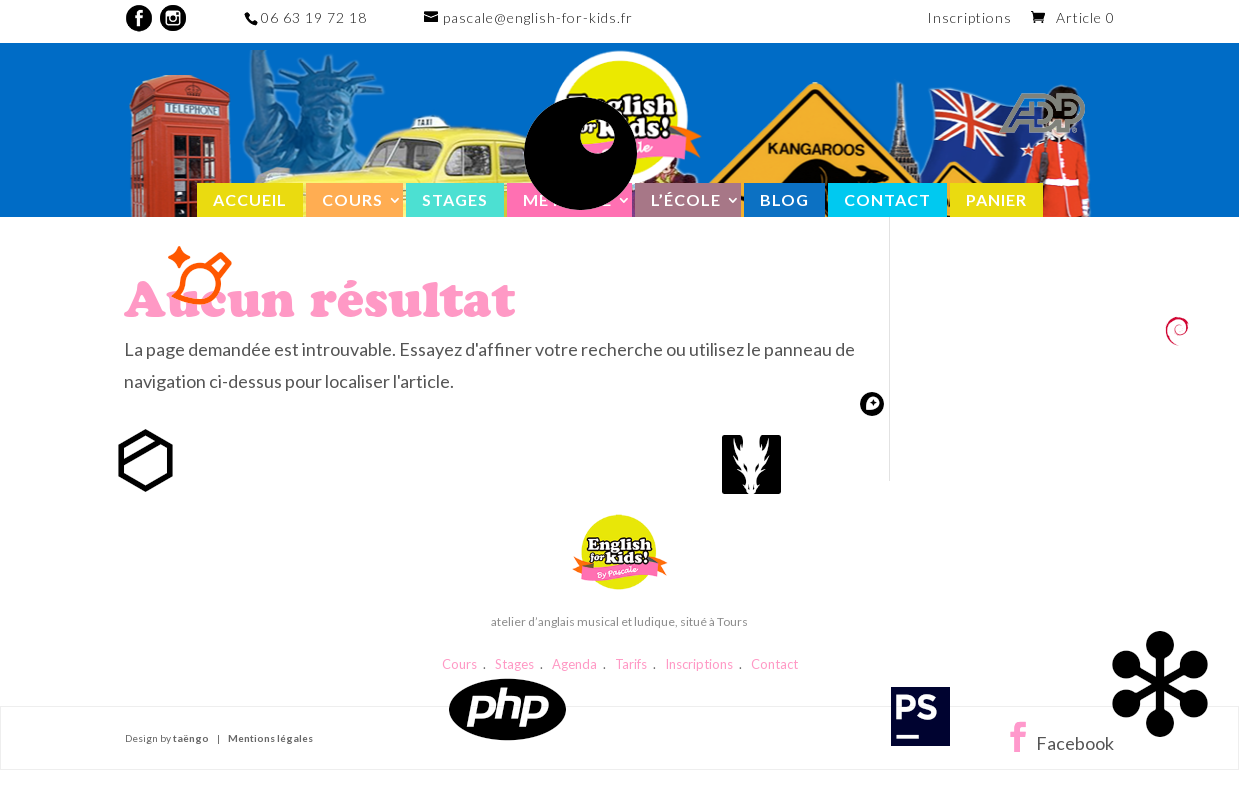  I want to click on access ADP payroll and HR services, so click(1042, 113).